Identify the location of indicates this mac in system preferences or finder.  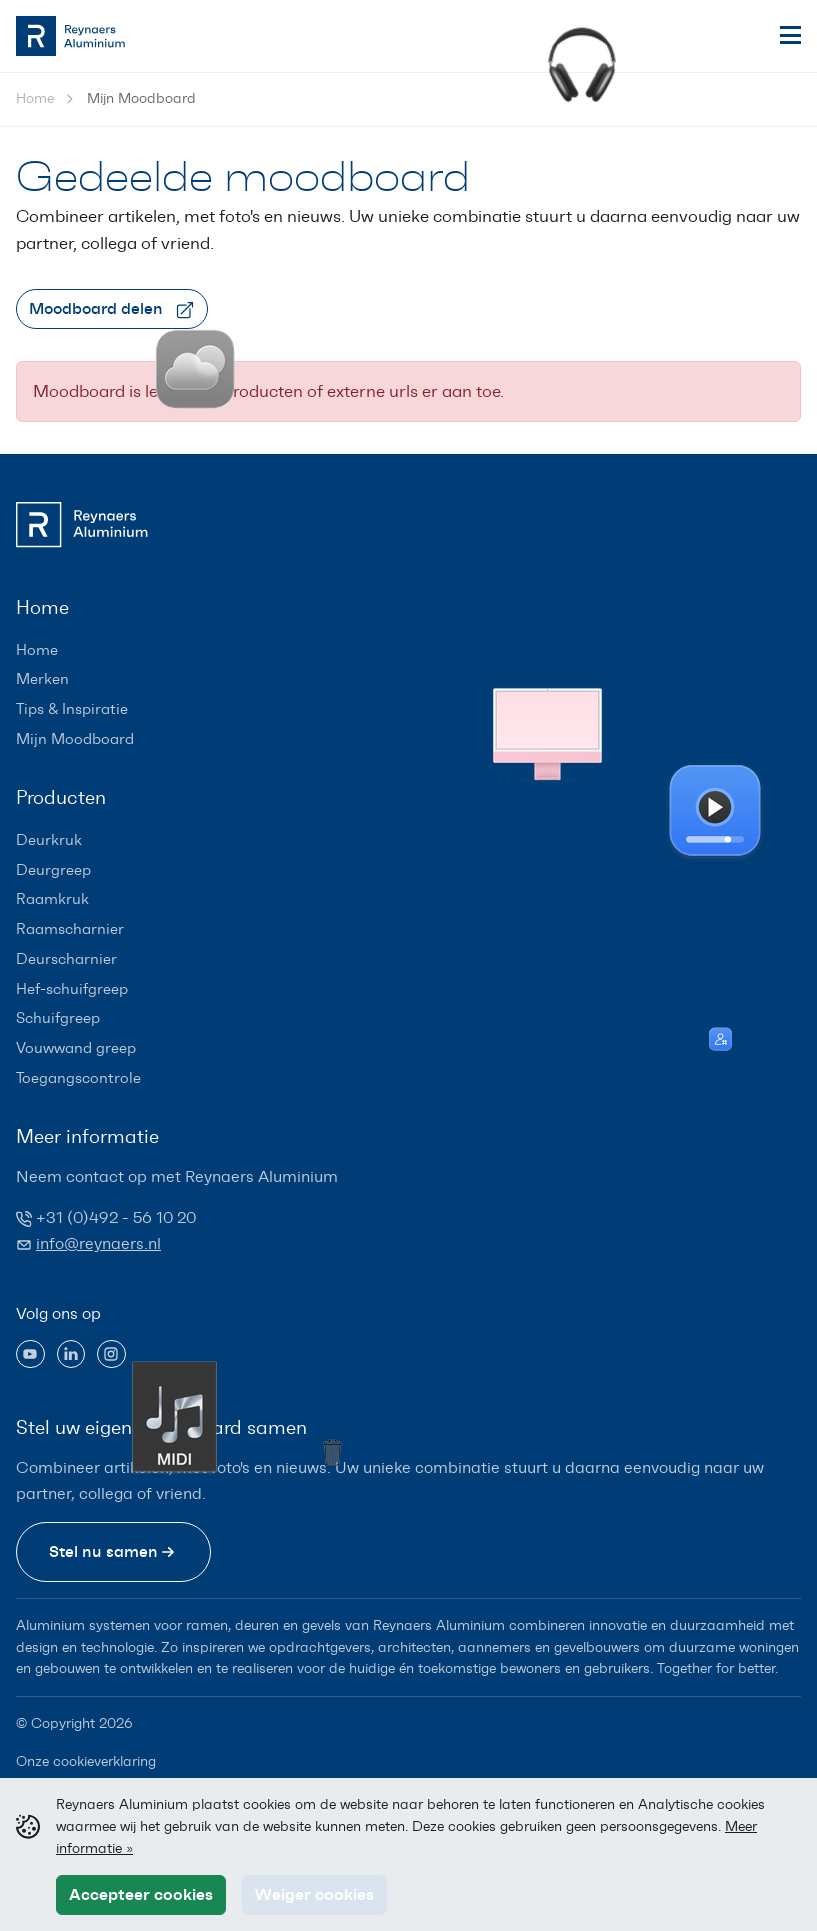
(547, 732).